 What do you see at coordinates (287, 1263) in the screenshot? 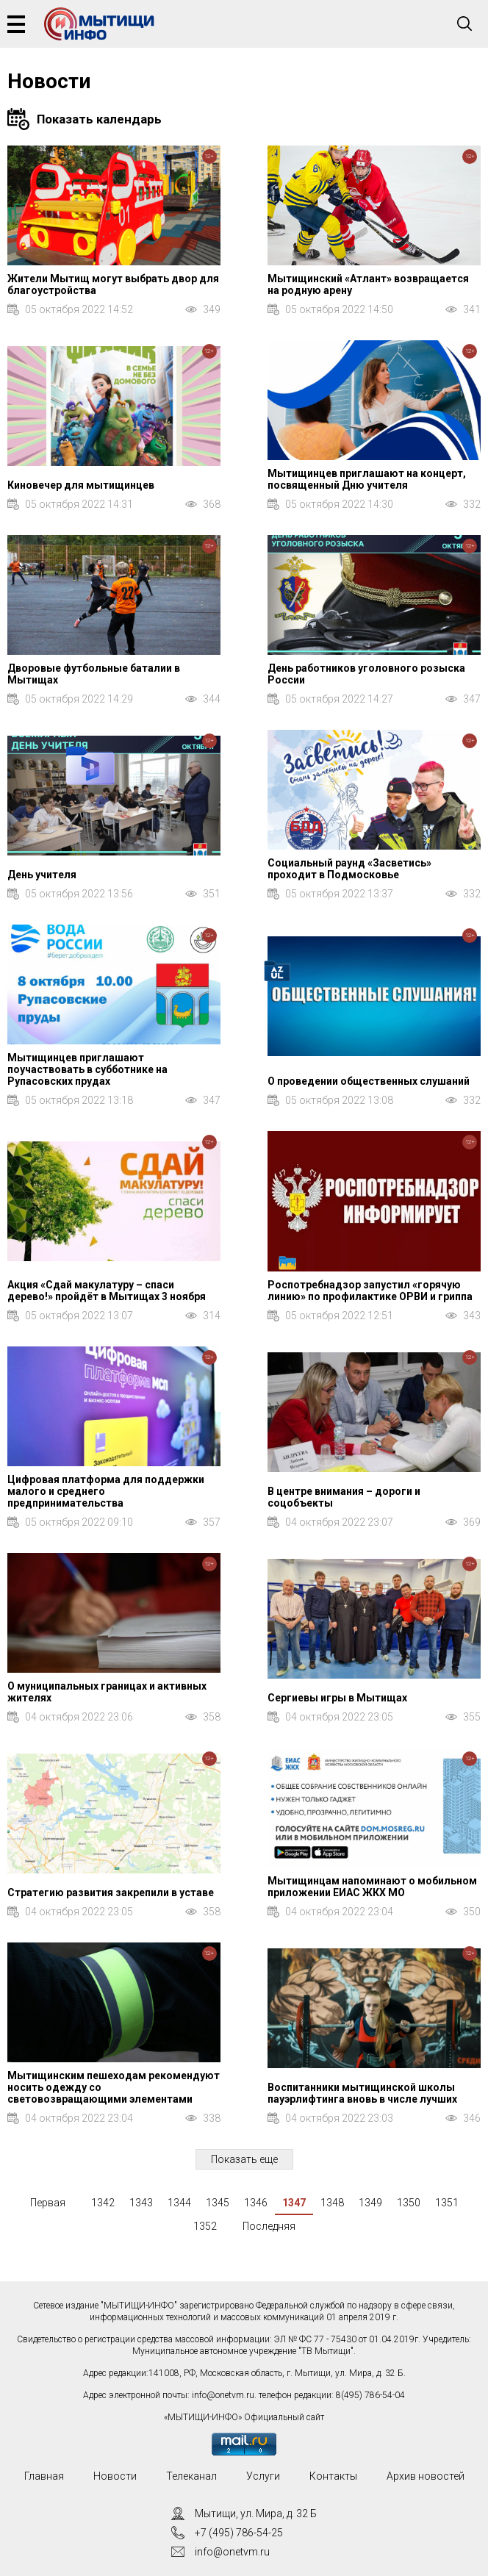
I see `open folder to view contents` at bounding box center [287, 1263].